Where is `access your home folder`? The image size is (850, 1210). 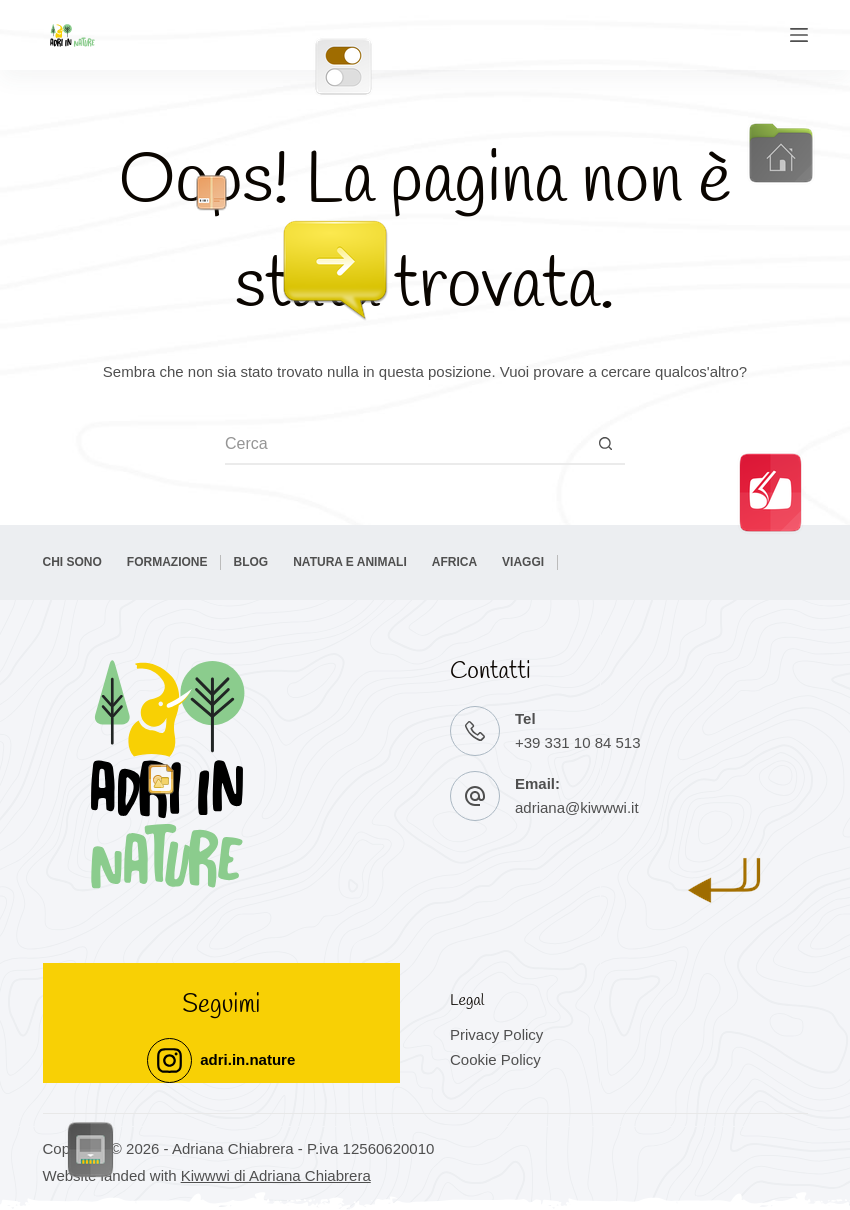
access your home folder is located at coordinates (781, 153).